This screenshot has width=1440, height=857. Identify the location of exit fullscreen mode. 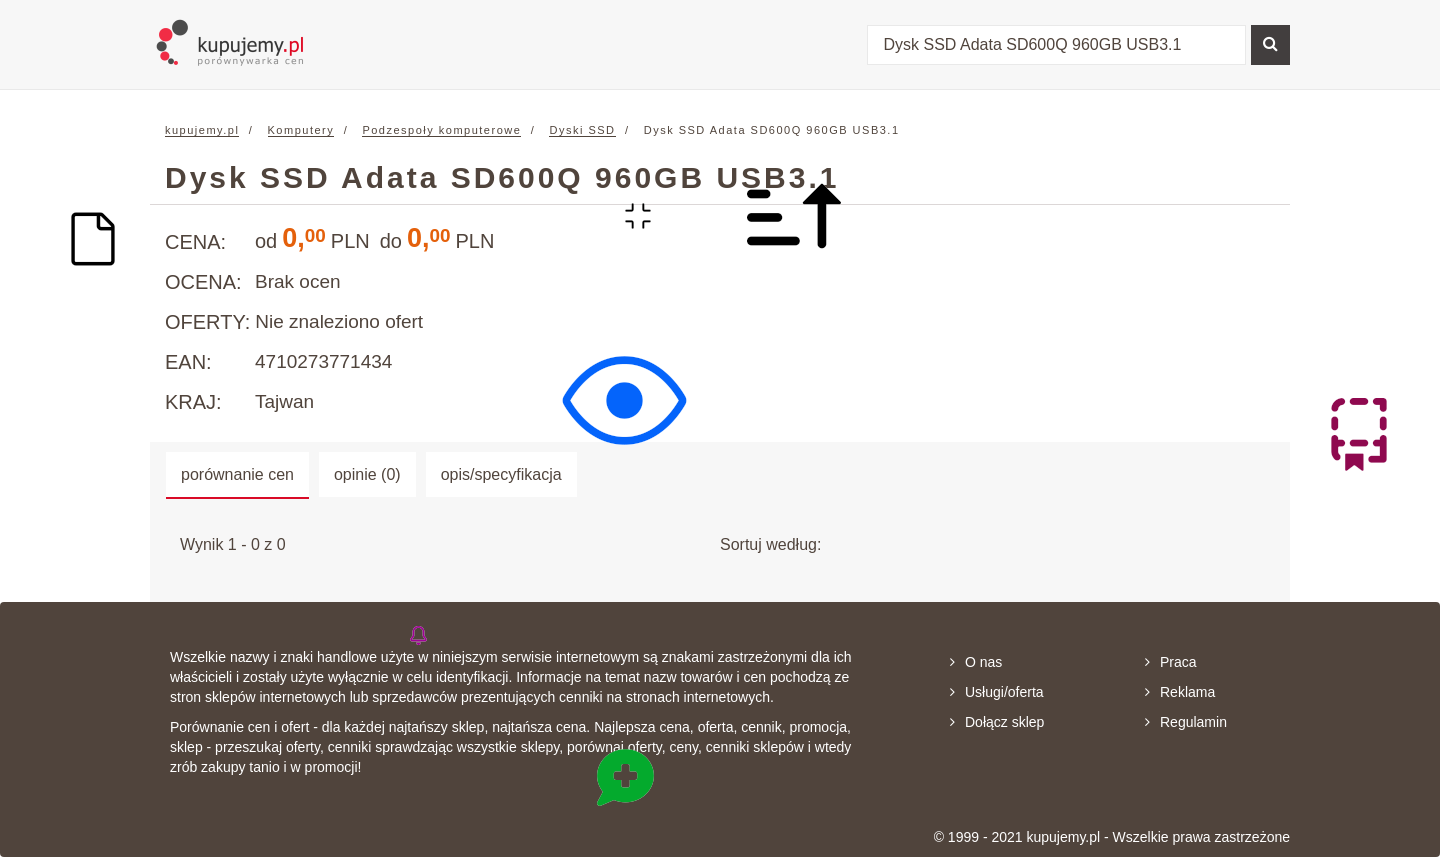
(638, 216).